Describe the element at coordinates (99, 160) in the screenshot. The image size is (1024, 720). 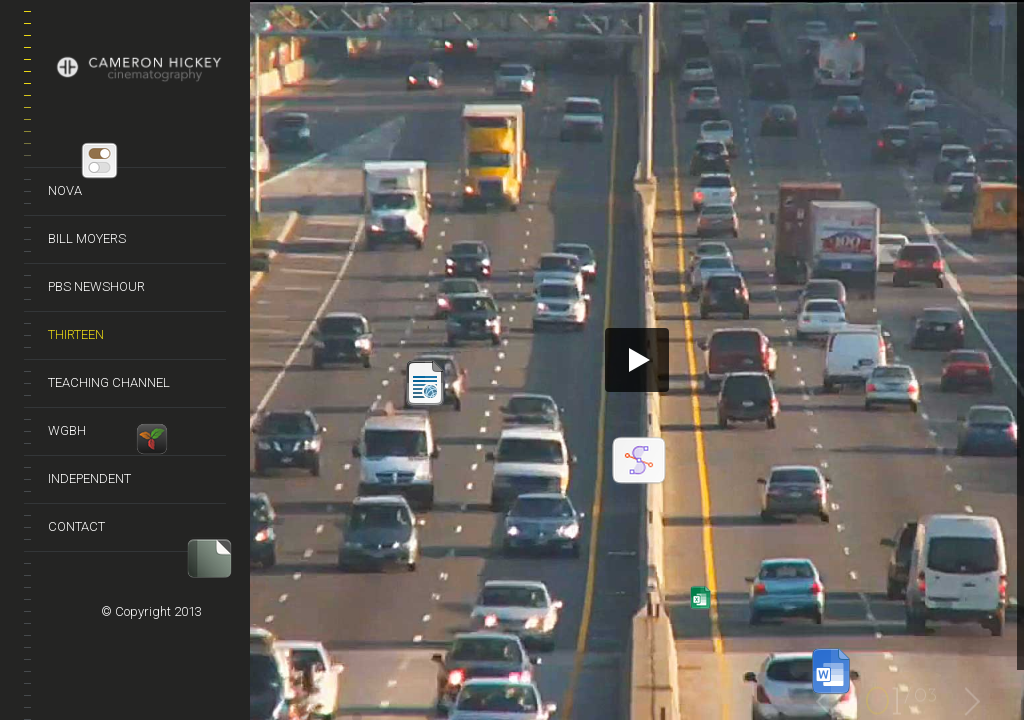
I see `open unity tweak tool settings` at that location.